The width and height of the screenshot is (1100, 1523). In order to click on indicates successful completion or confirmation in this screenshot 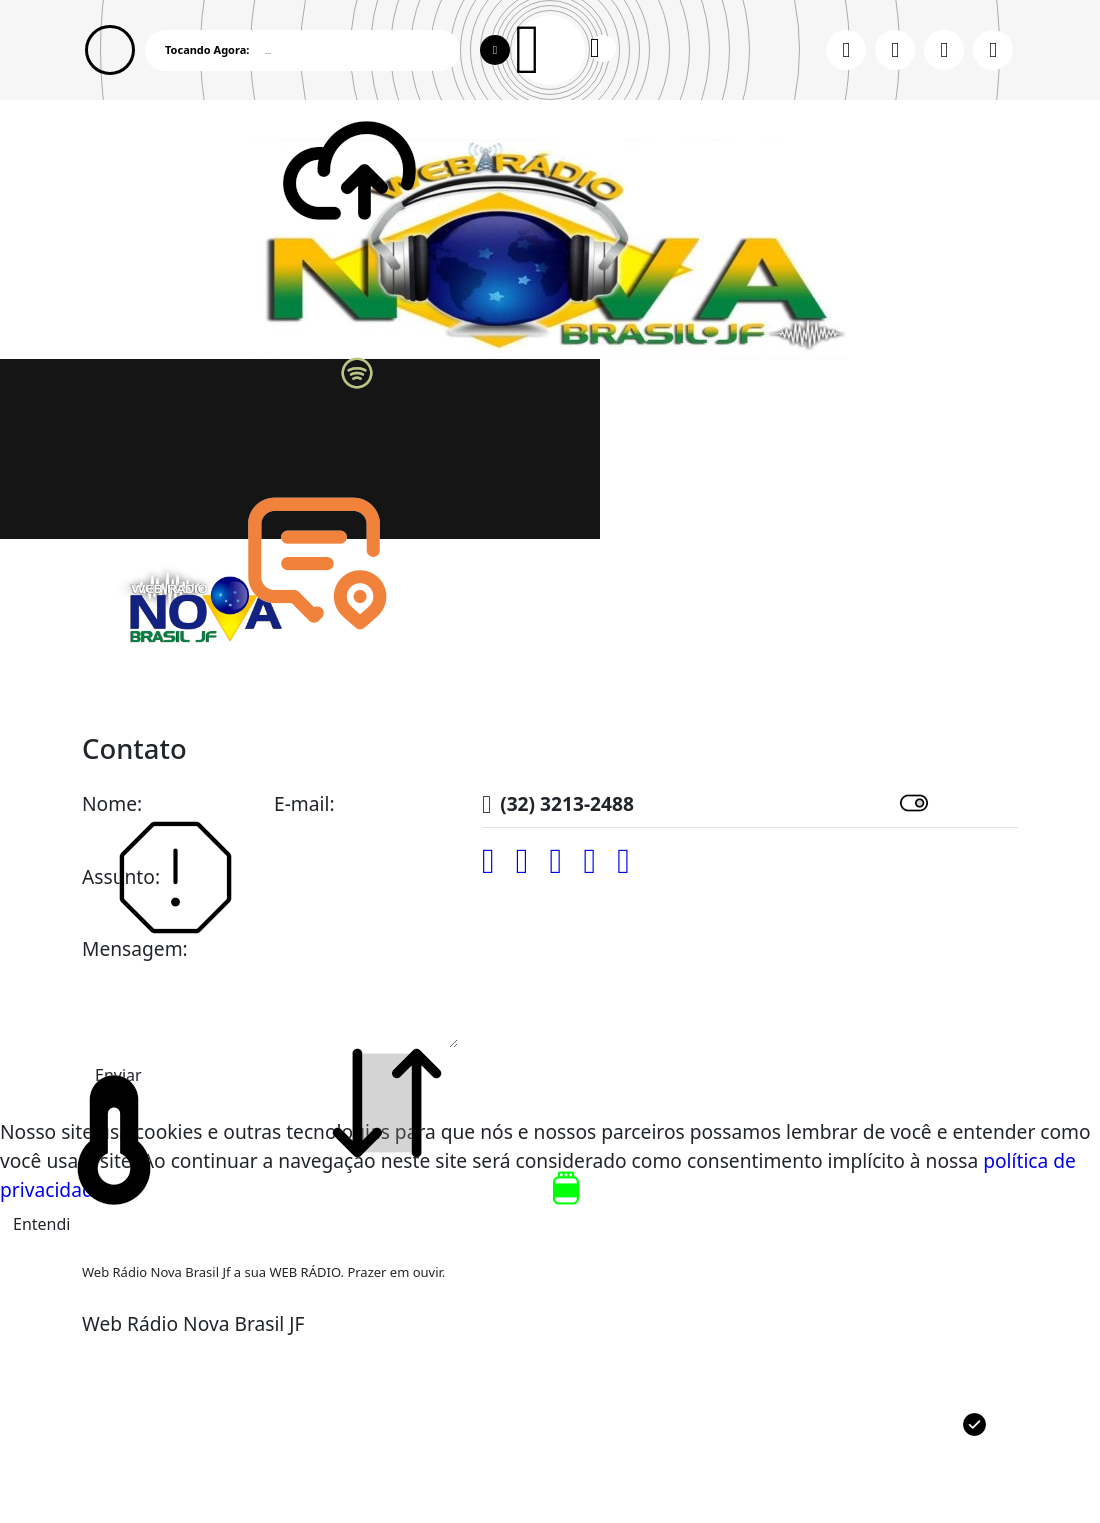, I will do `click(974, 1424)`.